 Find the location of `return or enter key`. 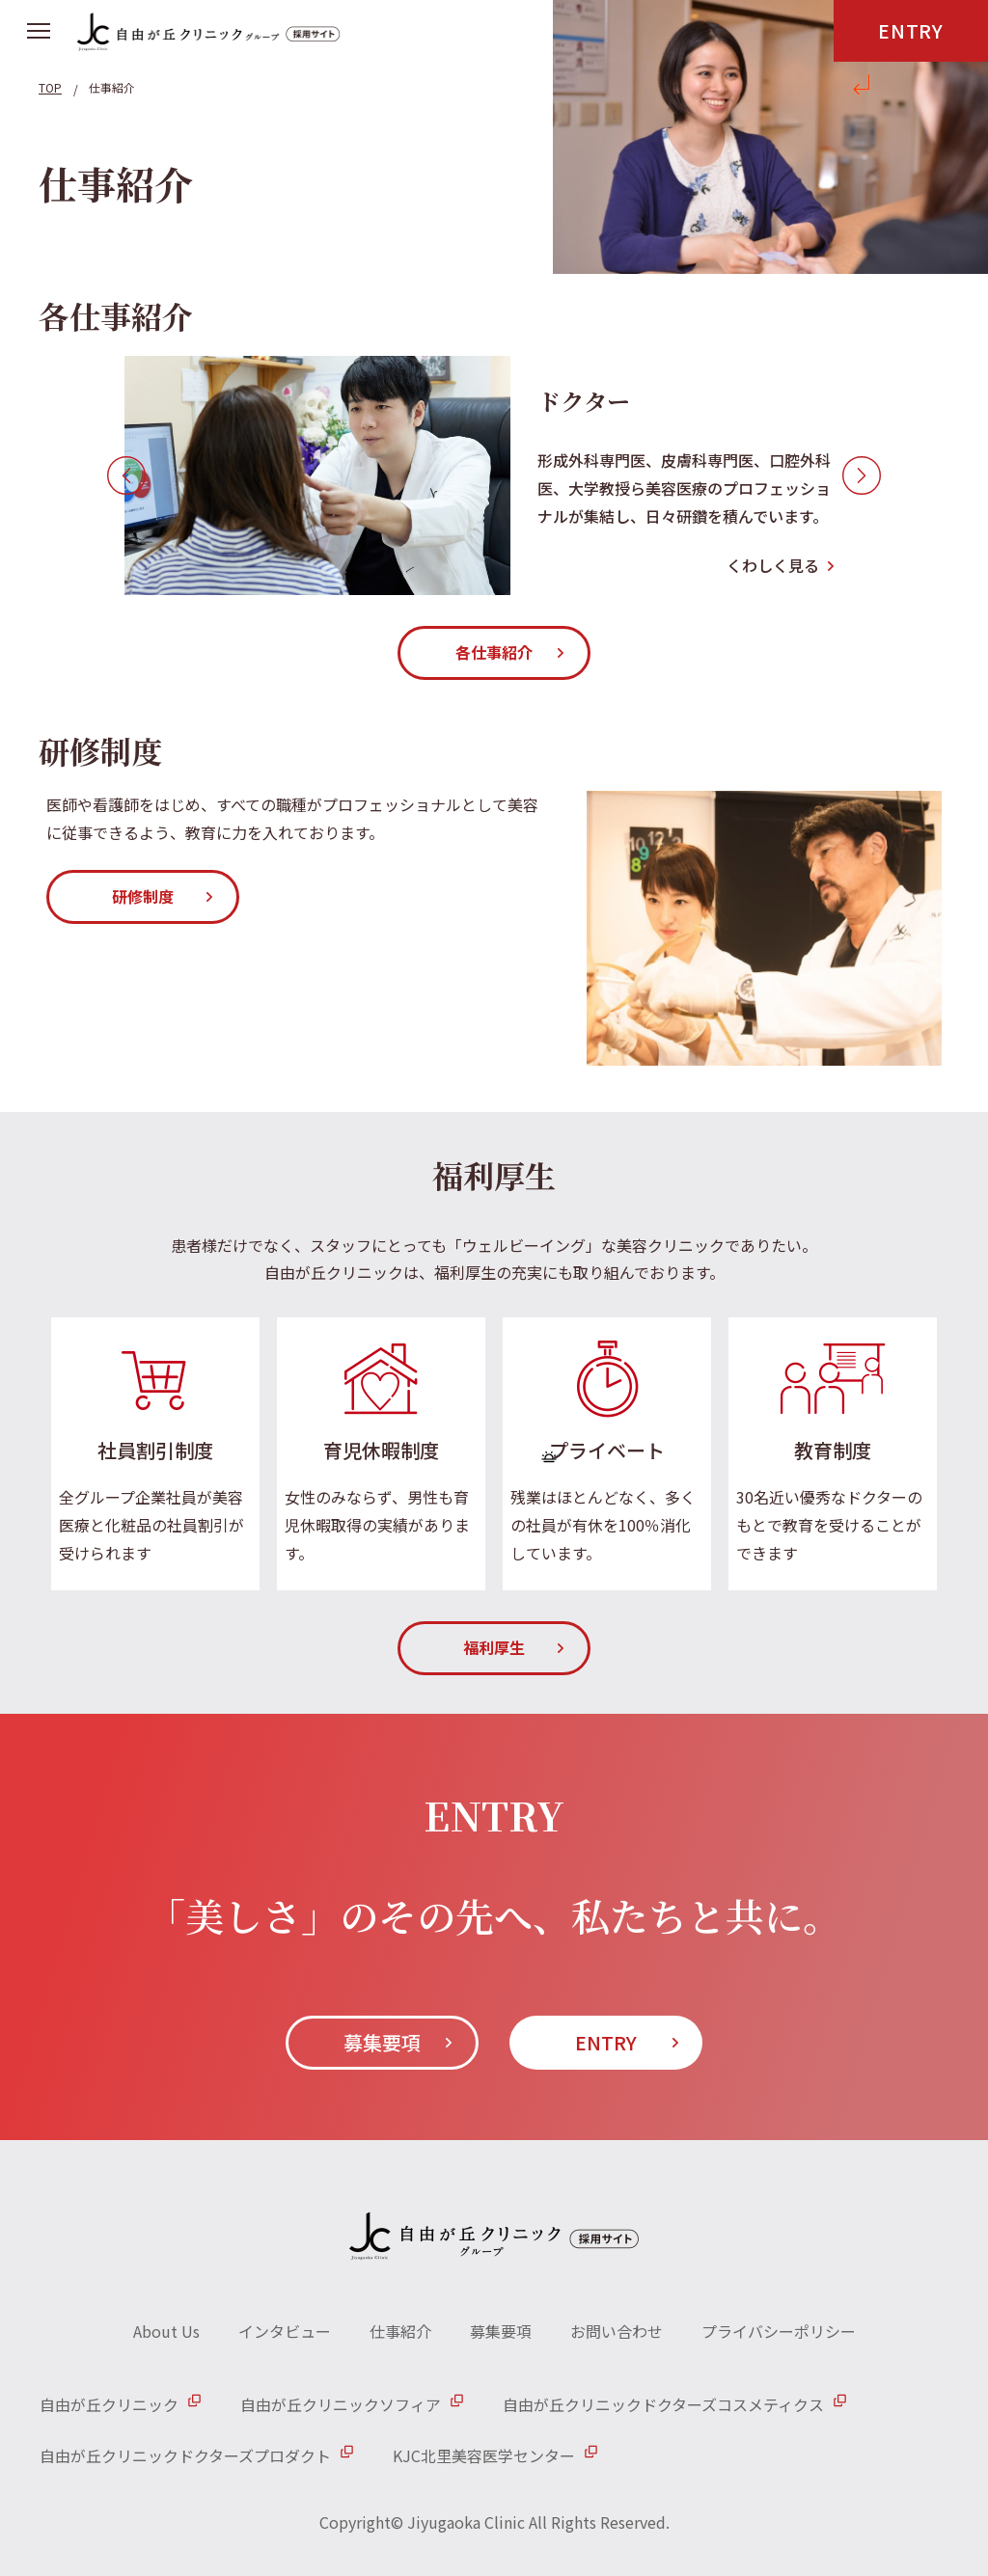

return or enter key is located at coordinates (862, 84).